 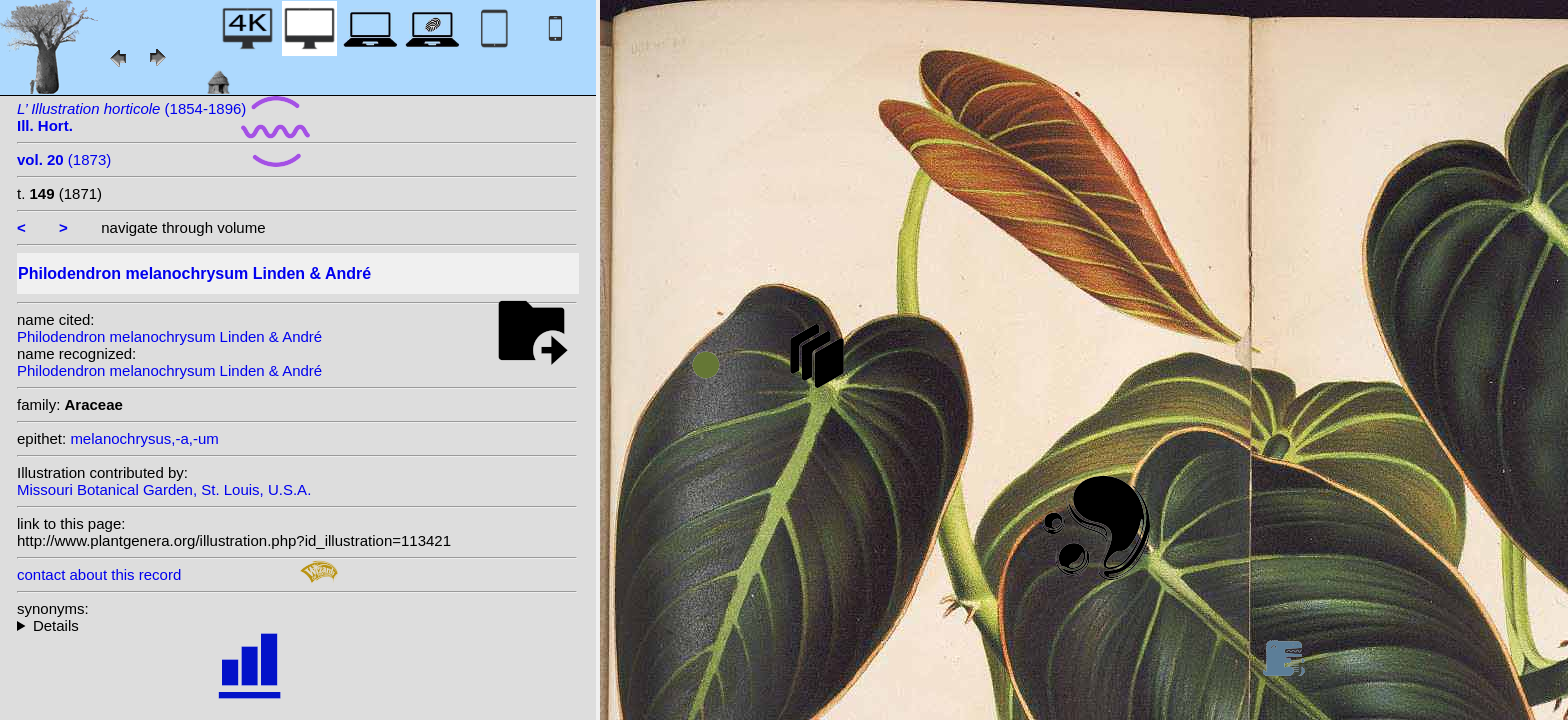 I want to click on wizards of the coast company logo, so click(x=319, y=572).